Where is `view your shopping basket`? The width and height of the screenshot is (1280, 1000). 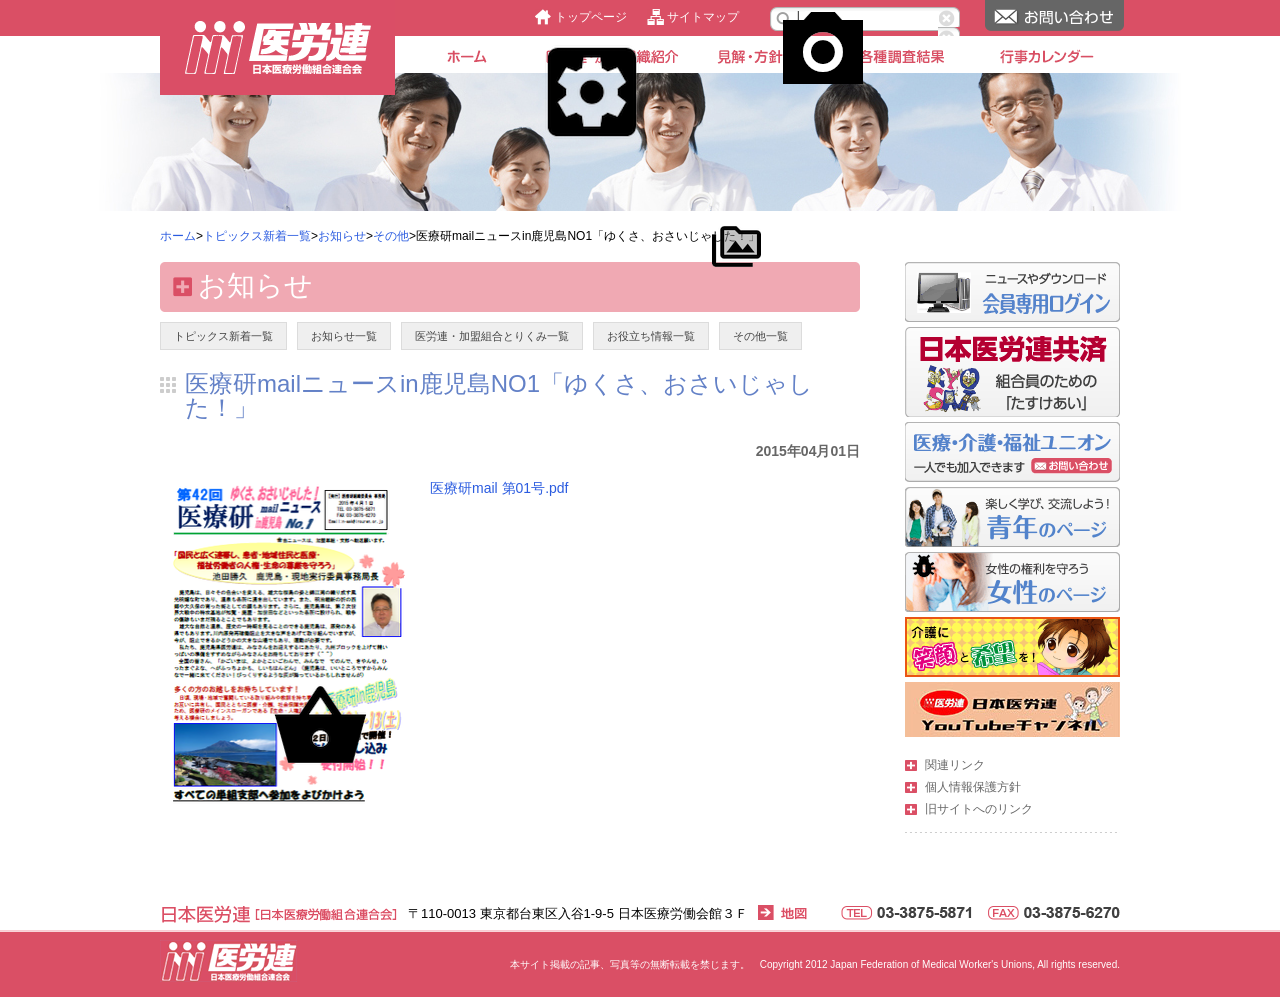 view your shopping basket is located at coordinates (320, 726).